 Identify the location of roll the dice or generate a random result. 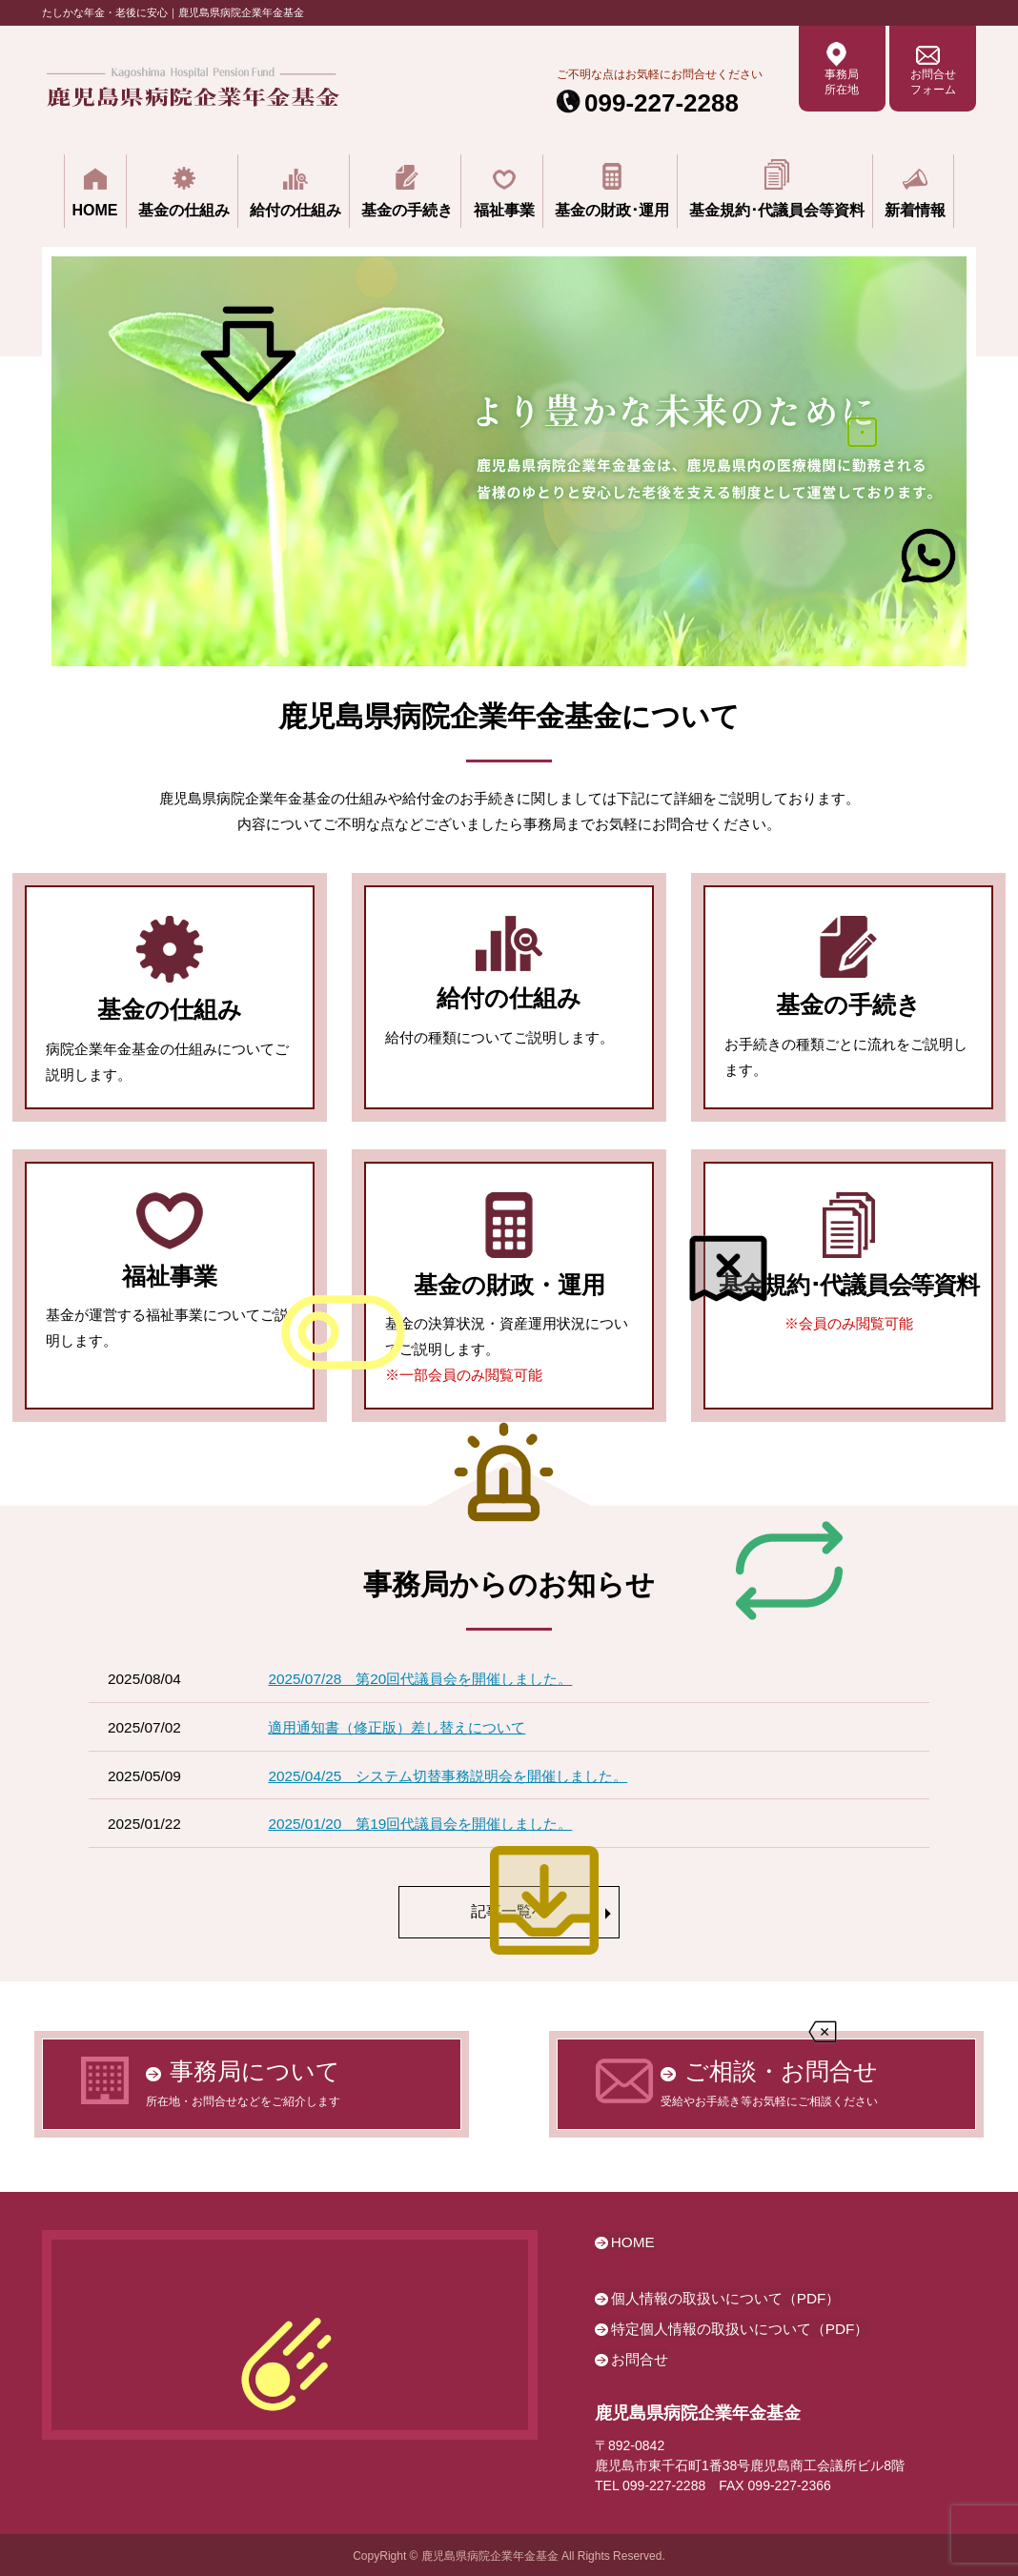
(862, 432).